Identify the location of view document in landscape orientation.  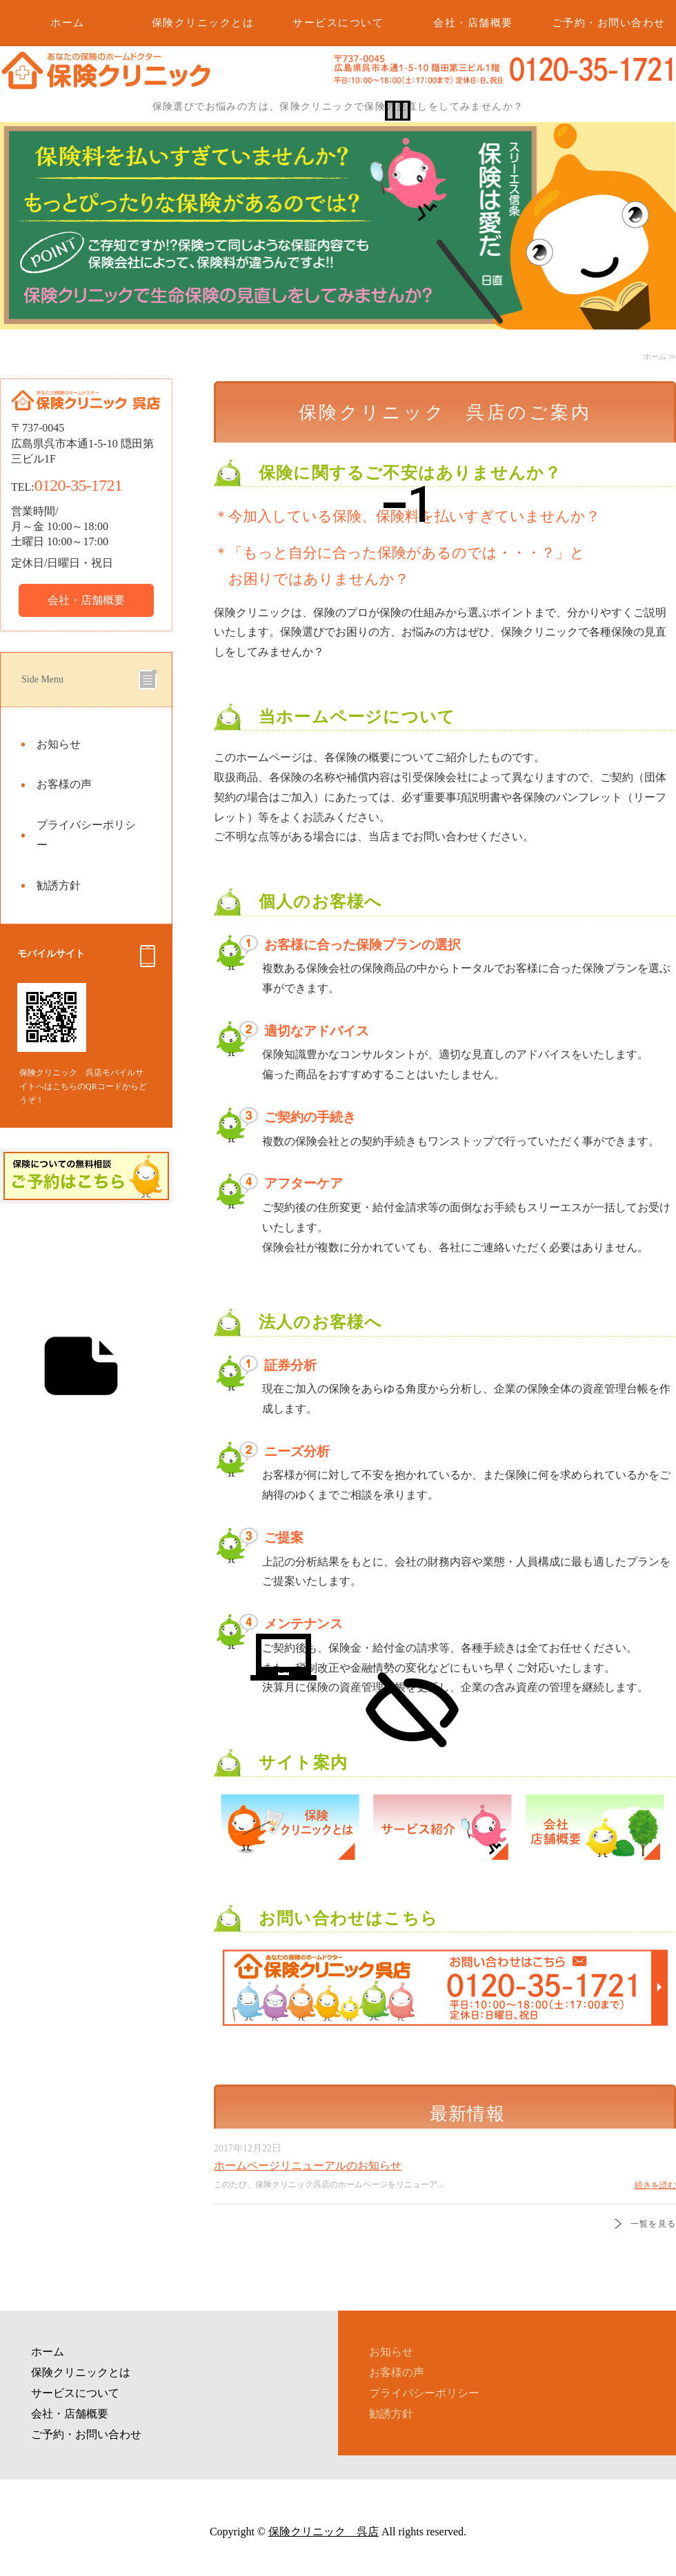
(81, 1366).